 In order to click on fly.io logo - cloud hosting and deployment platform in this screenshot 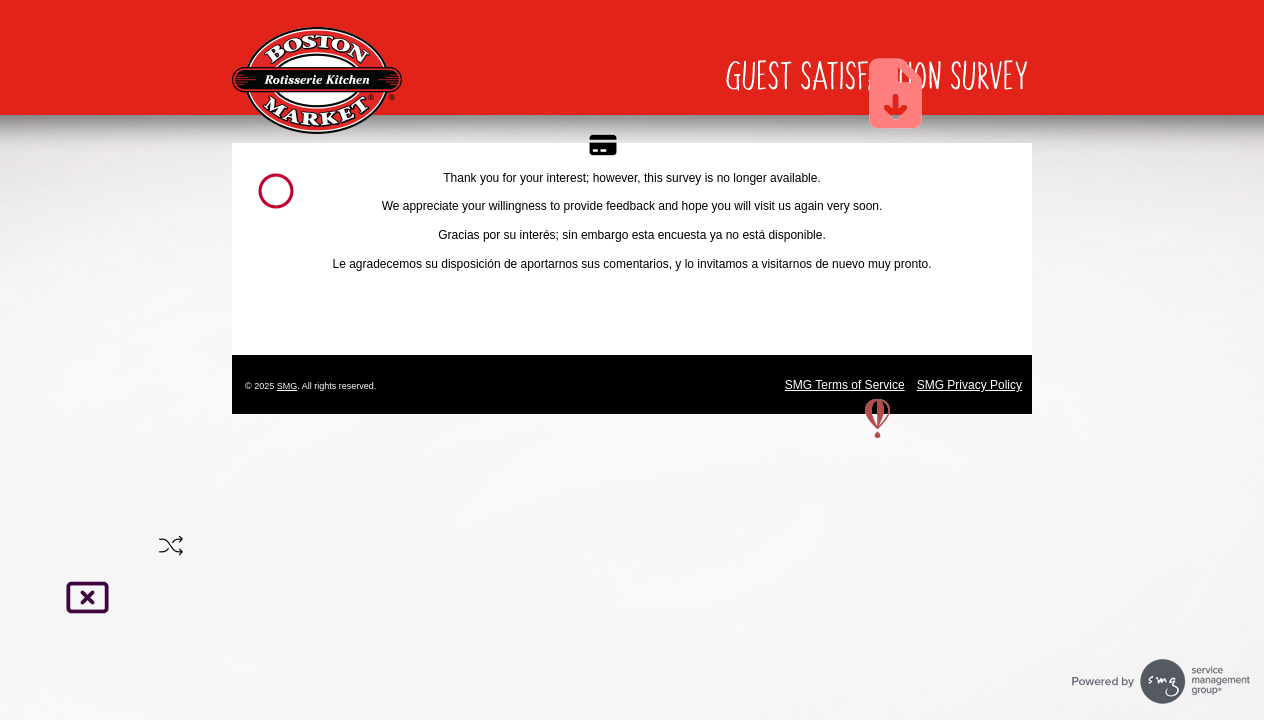, I will do `click(877, 418)`.